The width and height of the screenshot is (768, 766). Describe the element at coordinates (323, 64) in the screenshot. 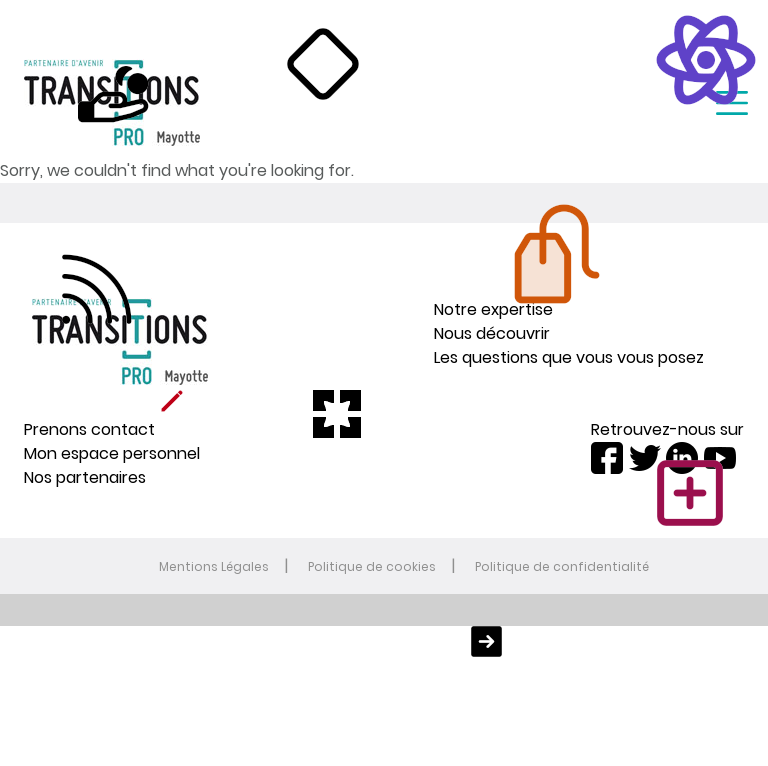

I see `indicates premium or VIP membership status` at that location.